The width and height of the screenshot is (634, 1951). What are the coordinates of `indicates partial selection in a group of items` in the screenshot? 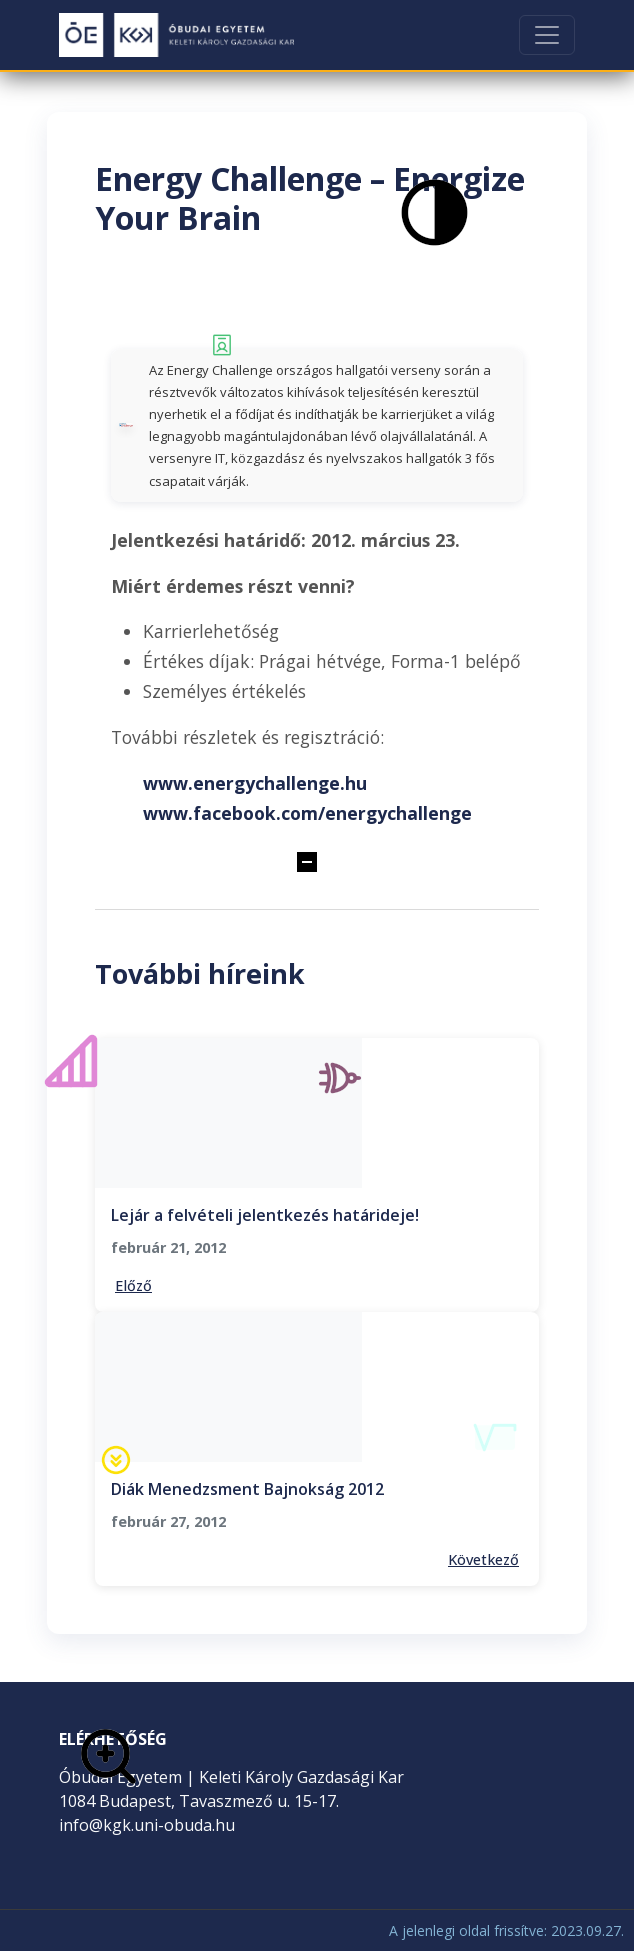 It's located at (307, 862).